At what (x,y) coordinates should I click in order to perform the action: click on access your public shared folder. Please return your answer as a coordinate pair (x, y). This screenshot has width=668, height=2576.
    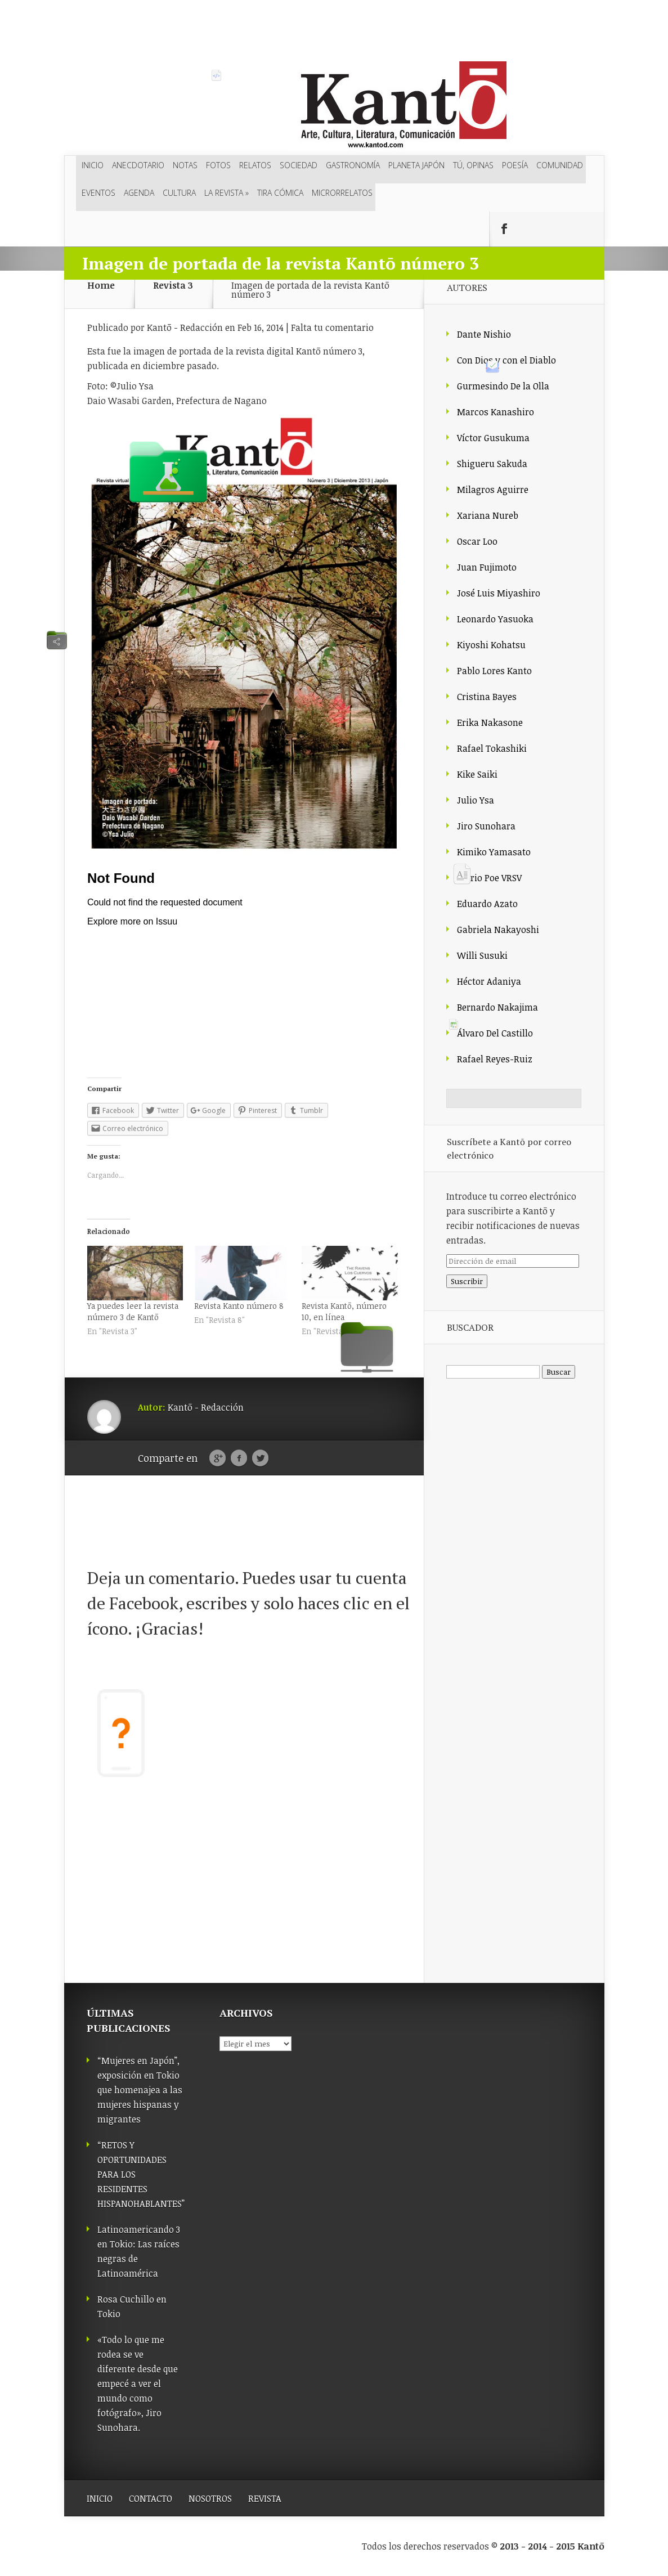
    Looking at the image, I should click on (57, 640).